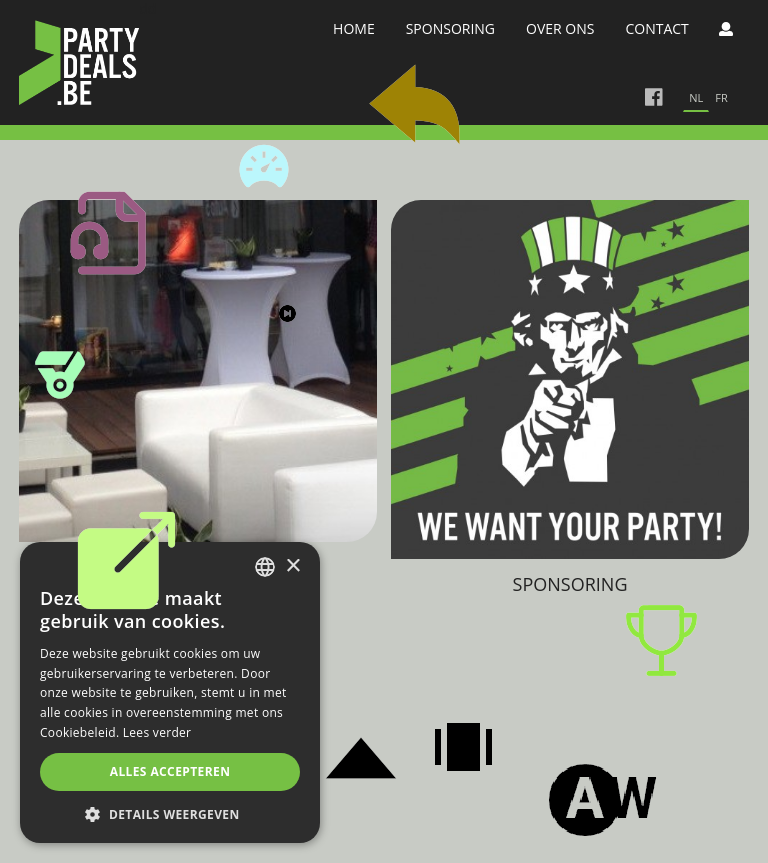  What do you see at coordinates (414, 104) in the screenshot?
I see `undo the last action` at bounding box center [414, 104].